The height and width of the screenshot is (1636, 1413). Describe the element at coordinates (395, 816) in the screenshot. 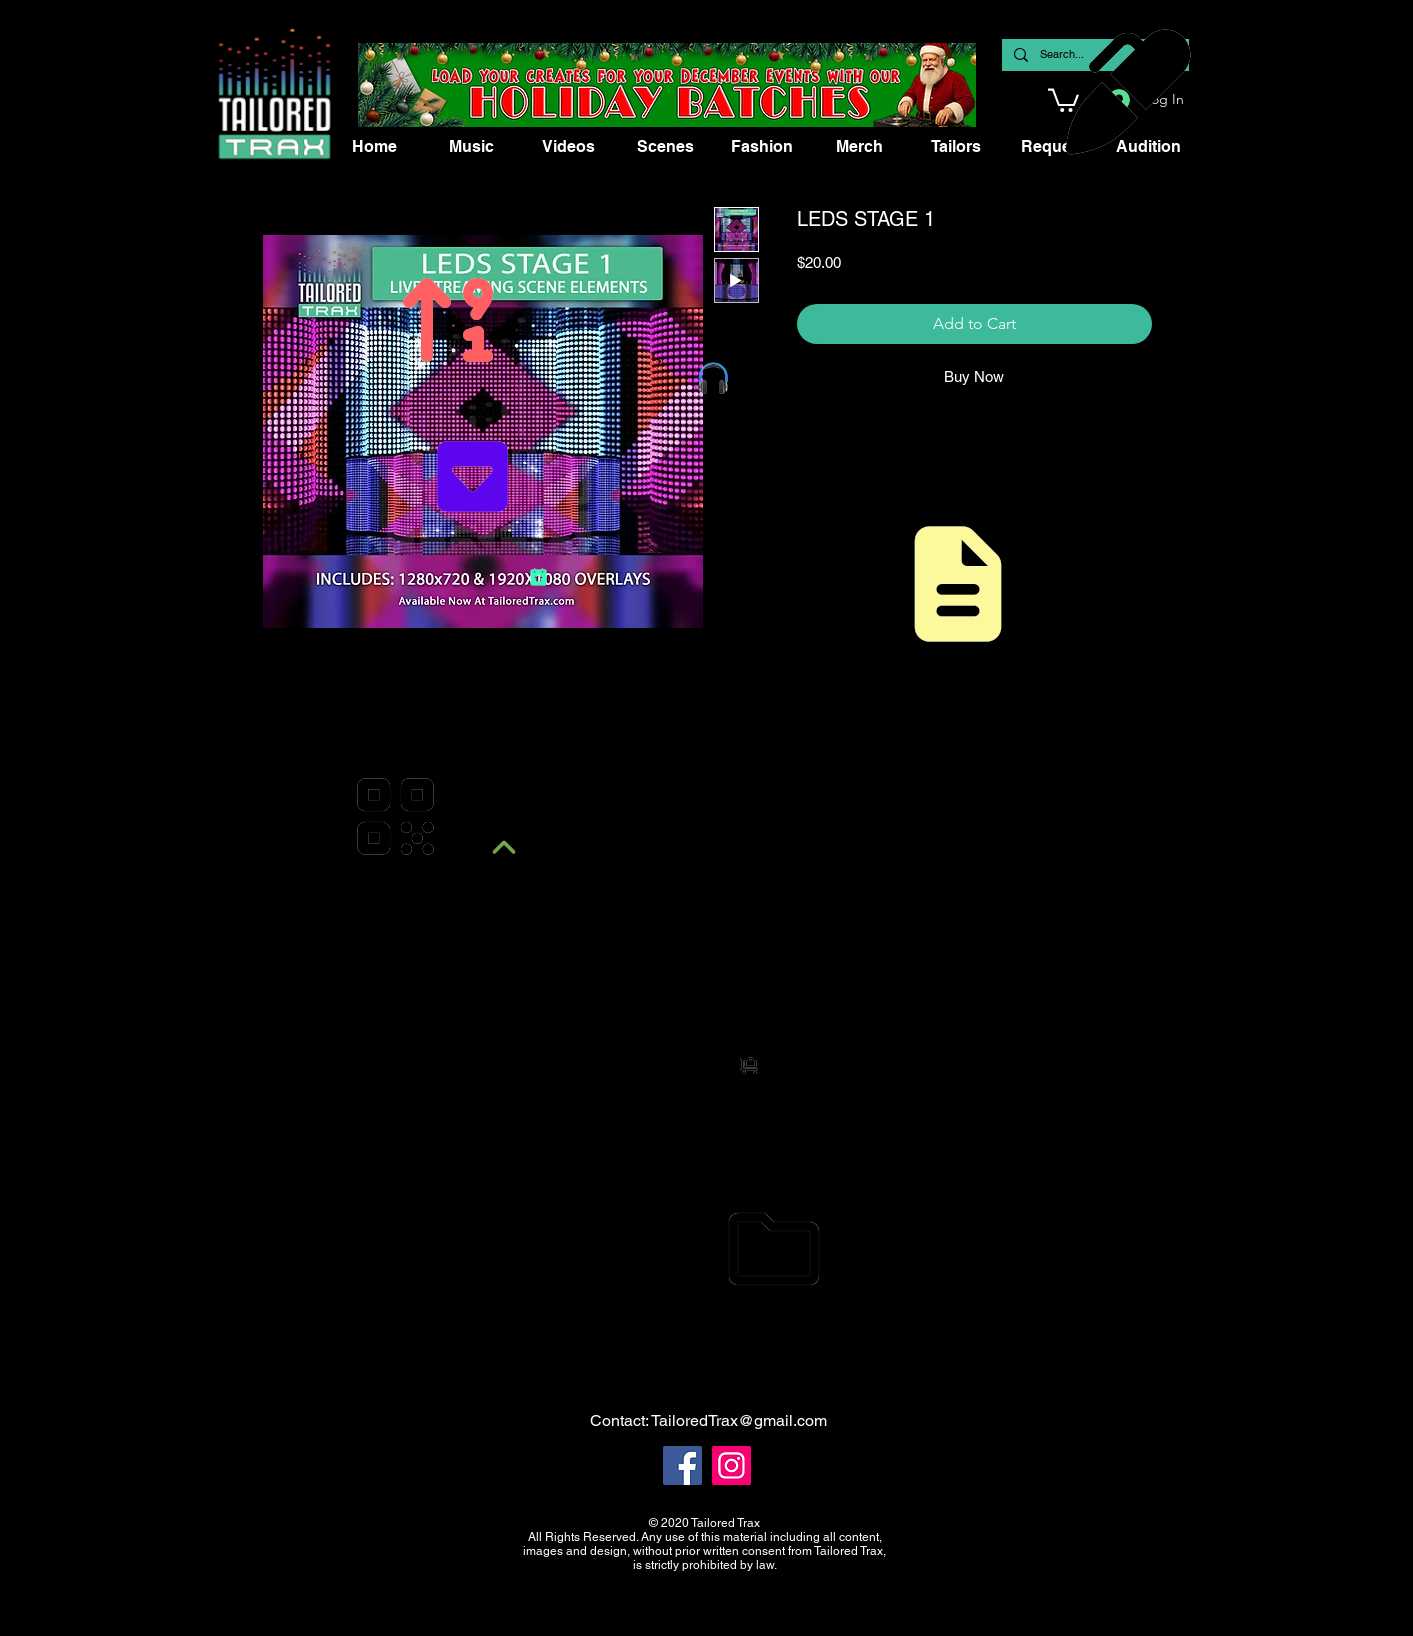

I see `scan or generate a QR code` at that location.